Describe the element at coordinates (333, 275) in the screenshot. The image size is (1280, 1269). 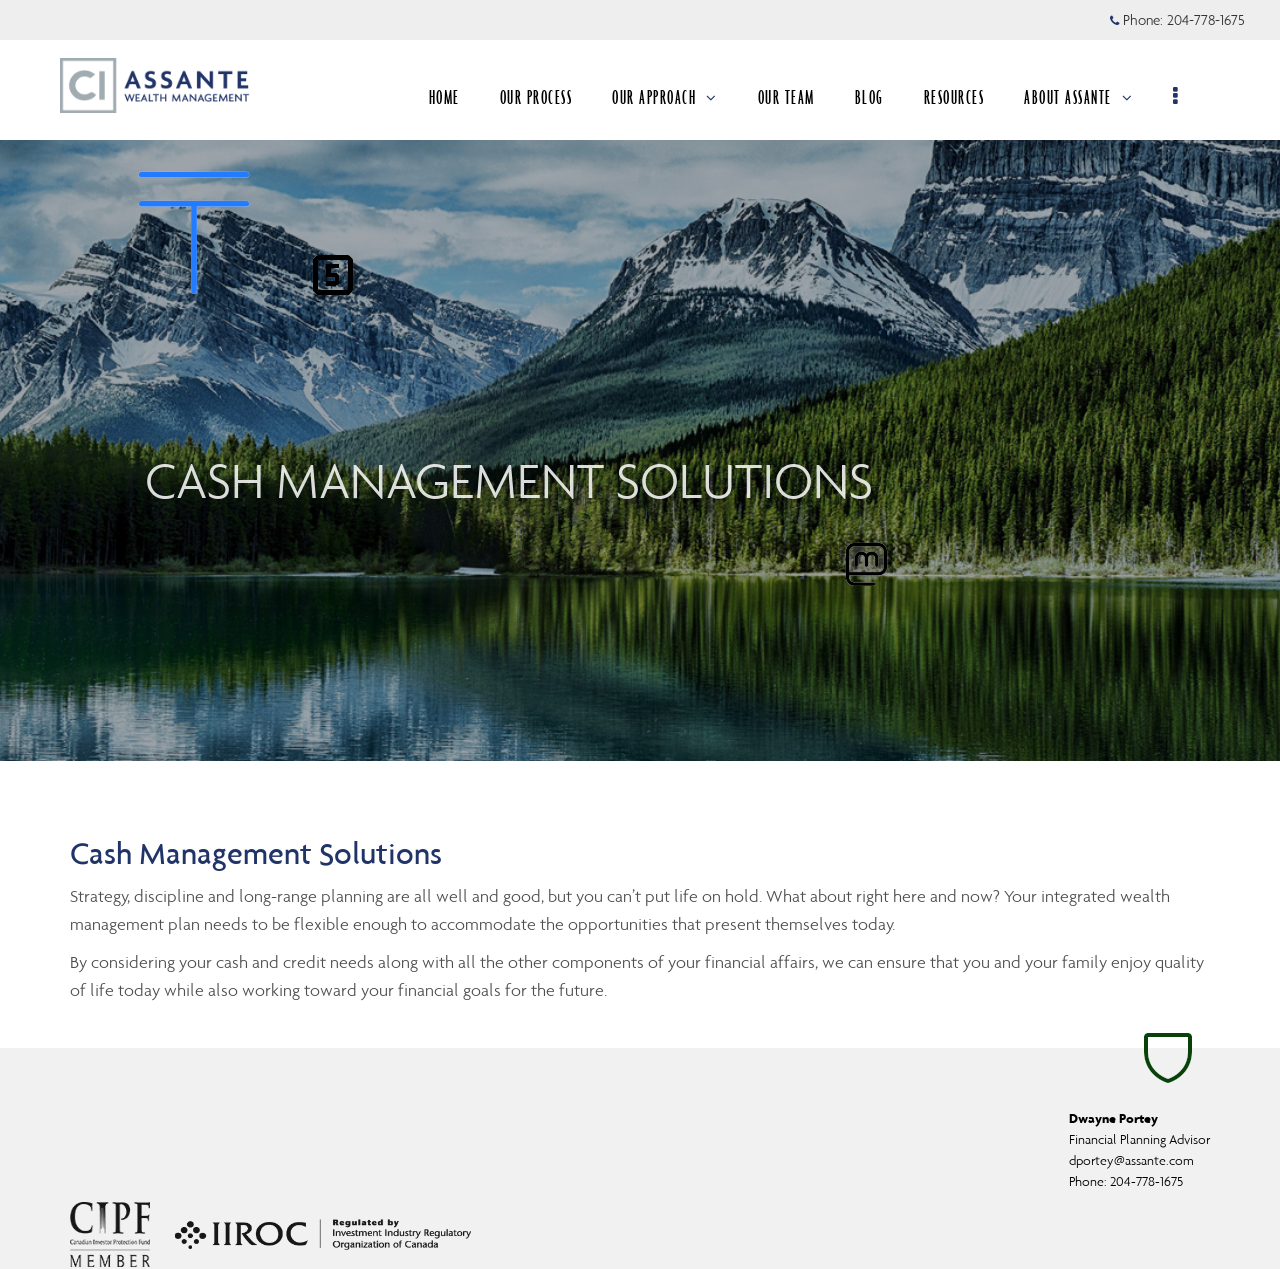
I see `indicates step 5 in a multi-step process` at that location.